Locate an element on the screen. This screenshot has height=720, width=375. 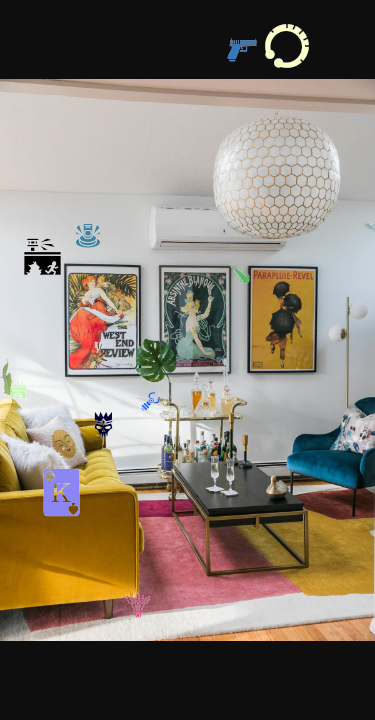
activate evasion ability in gameplay is located at coordinates (42, 256).